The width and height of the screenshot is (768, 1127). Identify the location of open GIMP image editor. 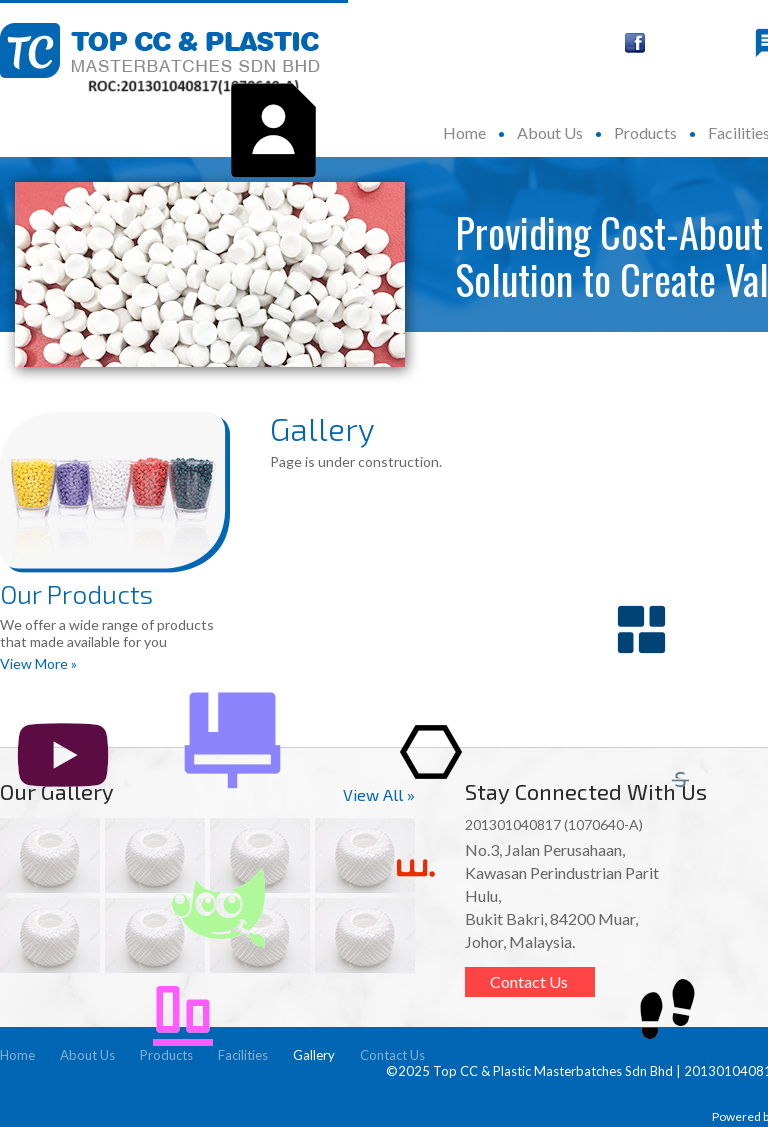
(218, 908).